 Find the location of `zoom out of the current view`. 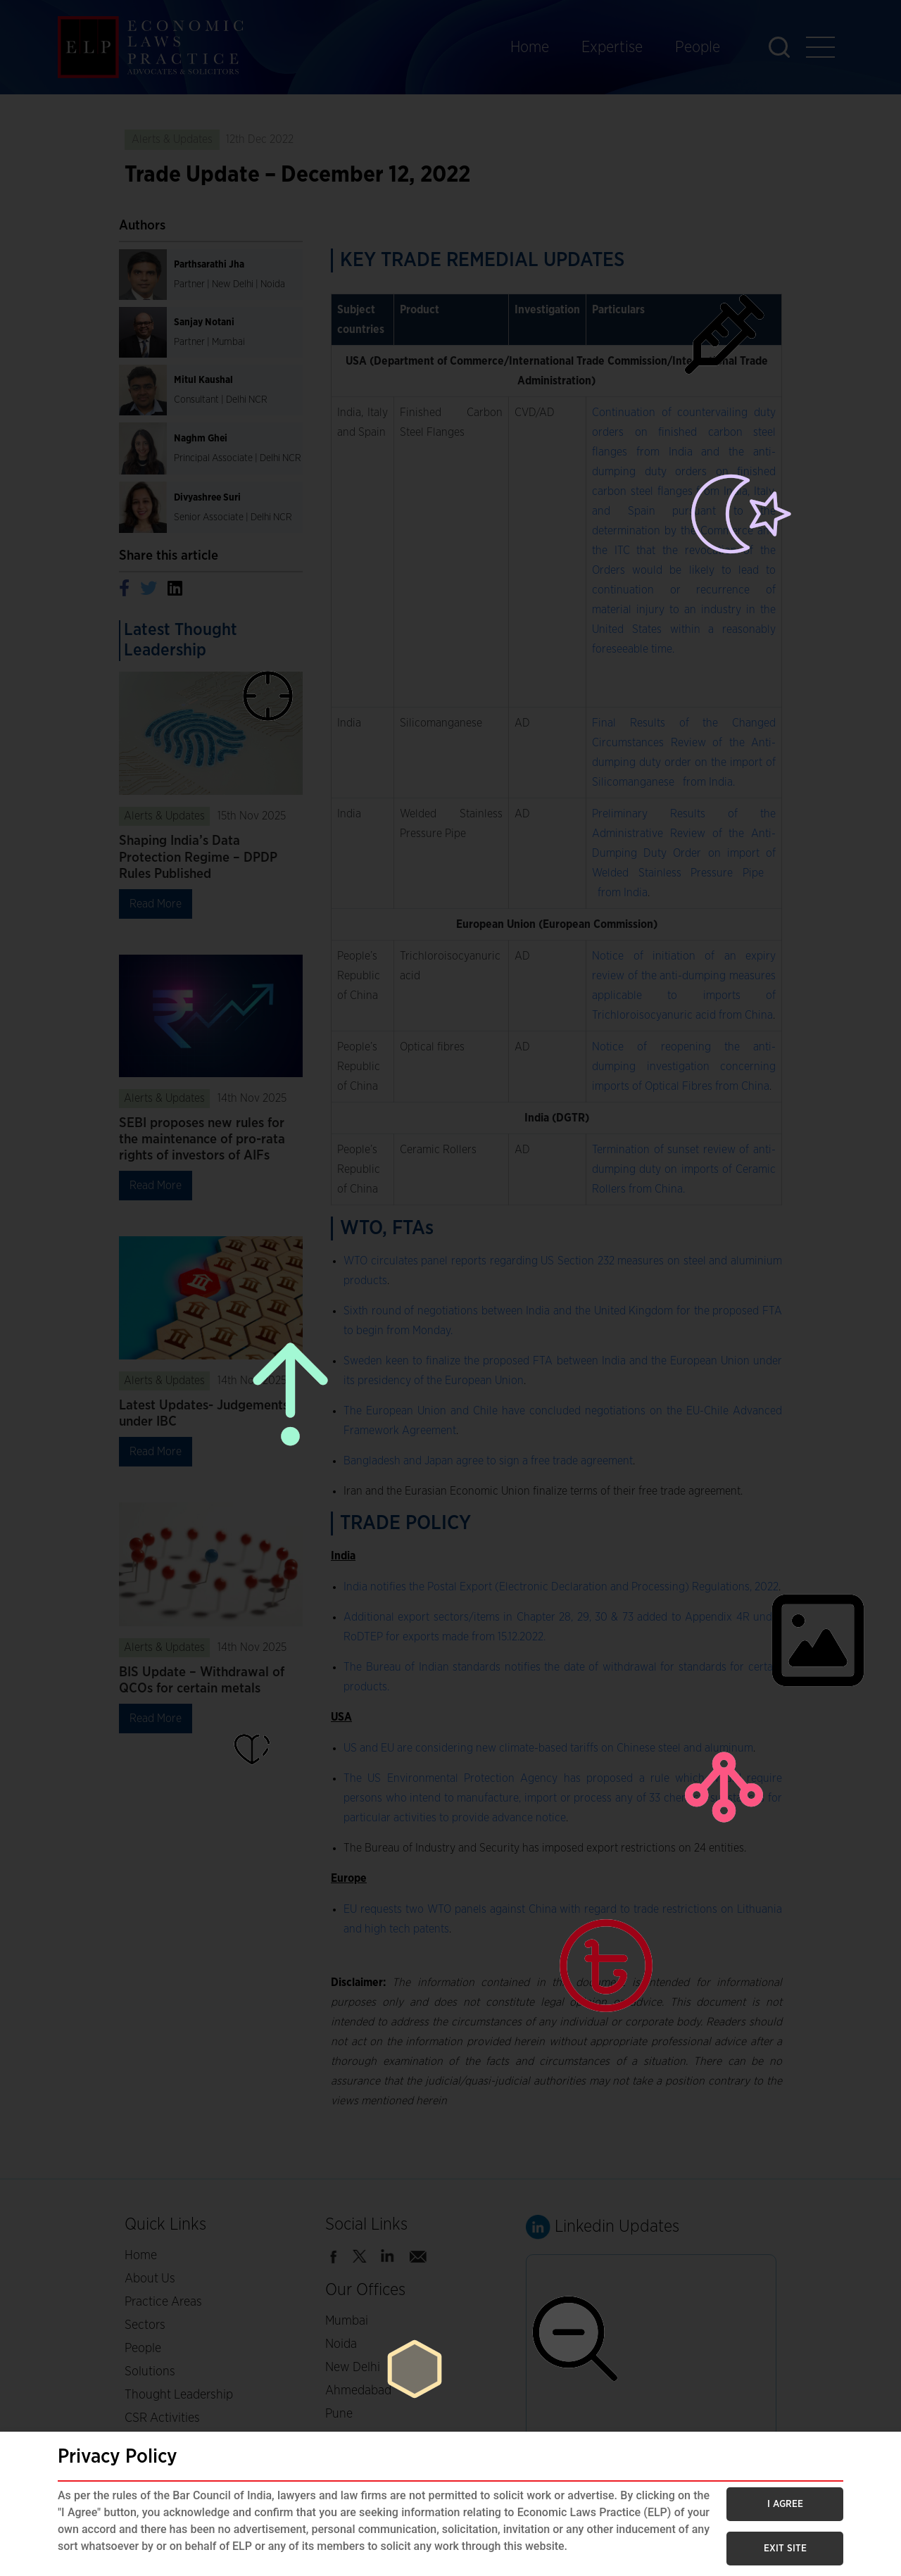

zoom out of the current view is located at coordinates (575, 2339).